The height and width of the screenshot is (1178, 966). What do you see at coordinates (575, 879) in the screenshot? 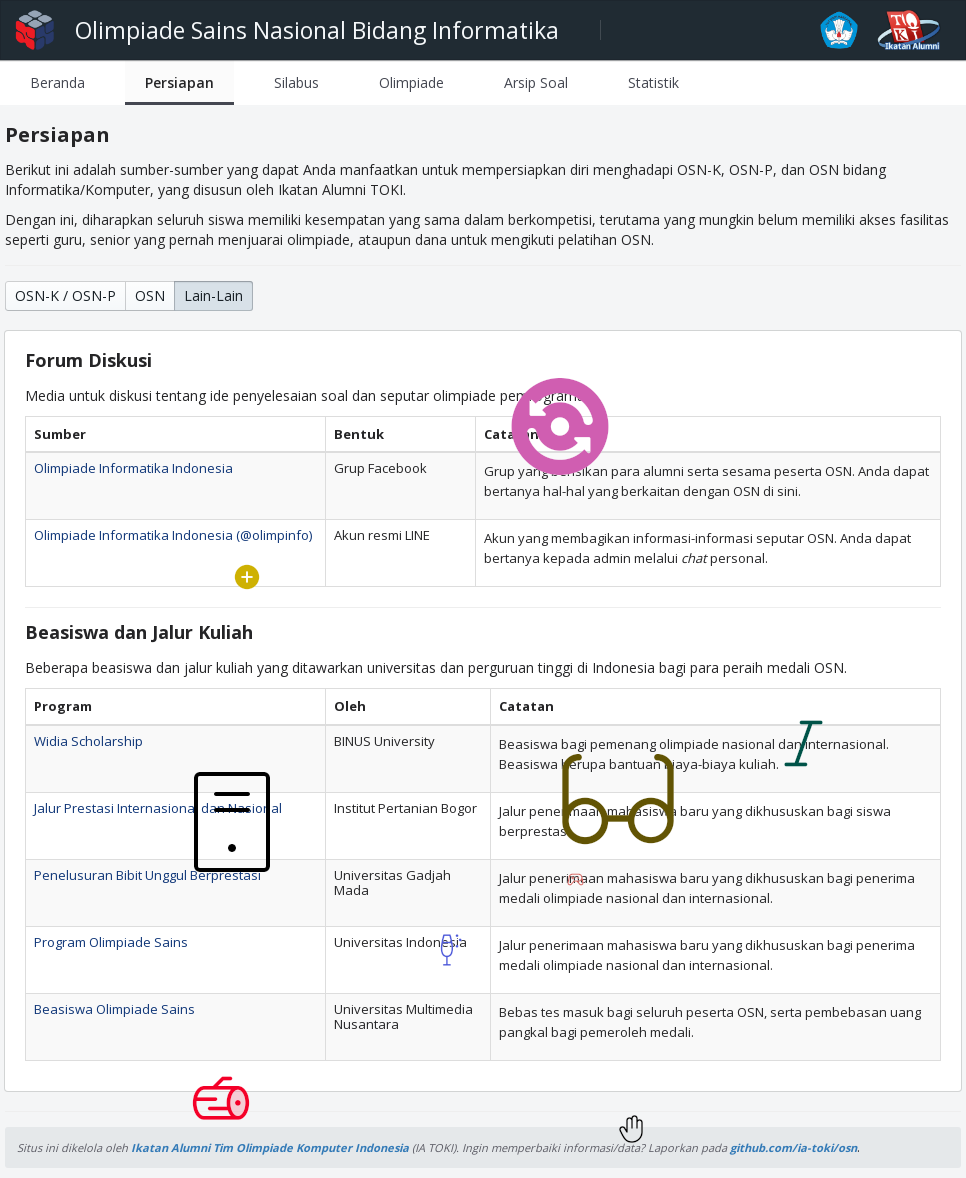
I see `access games or gaming features` at bounding box center [575, 879].